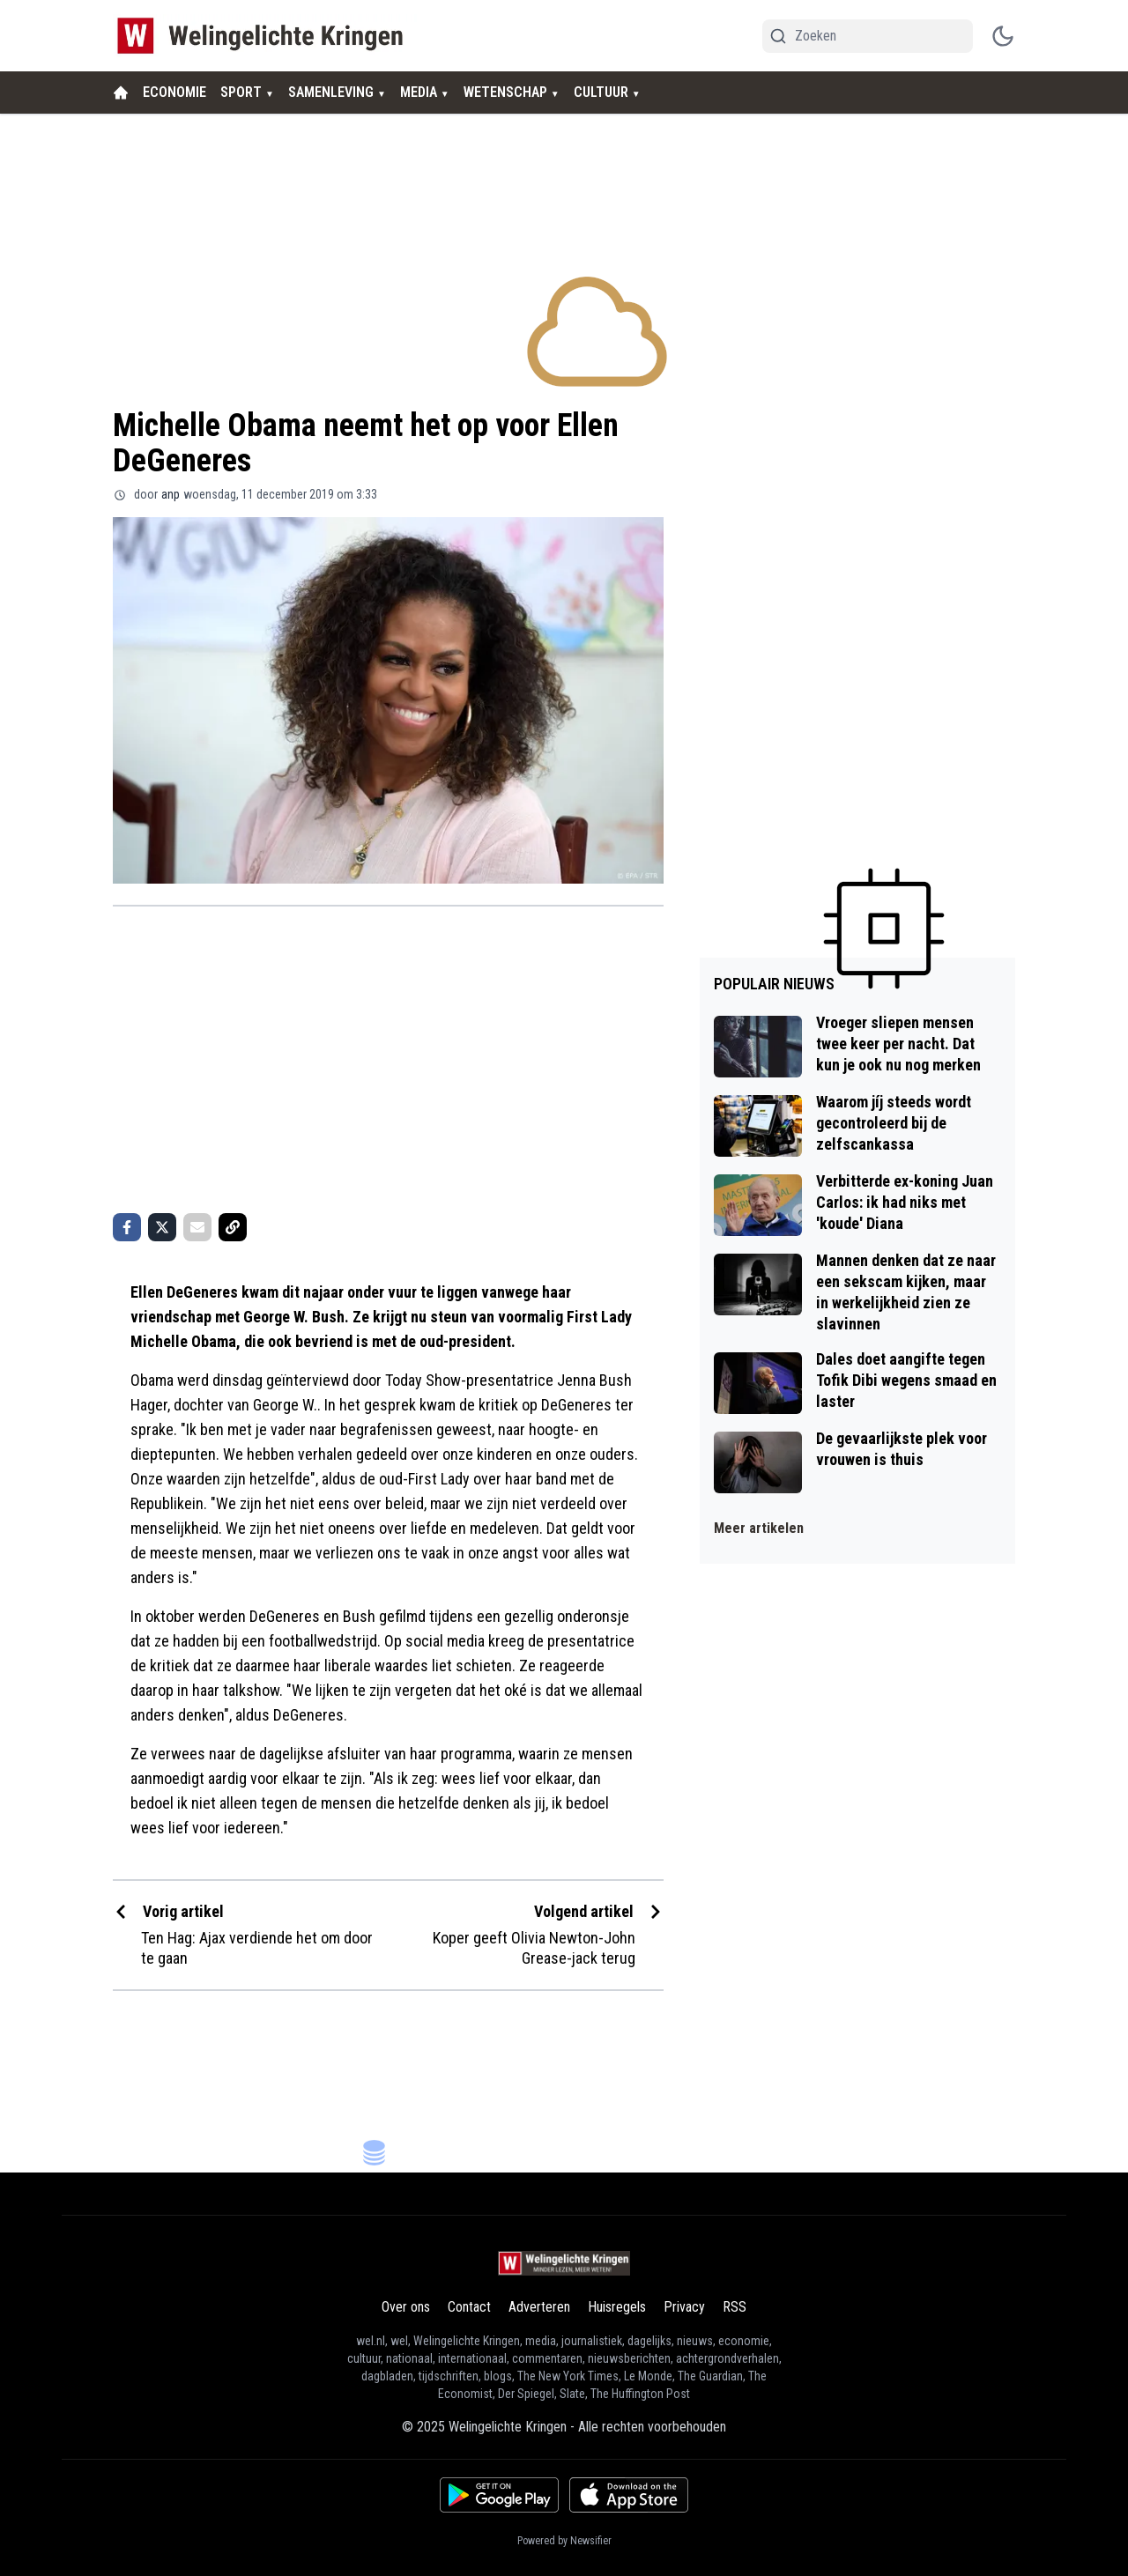 The height and width of the screenshot is (2576, 1128). I want to click on view database or data storage, so click(374, 2152).